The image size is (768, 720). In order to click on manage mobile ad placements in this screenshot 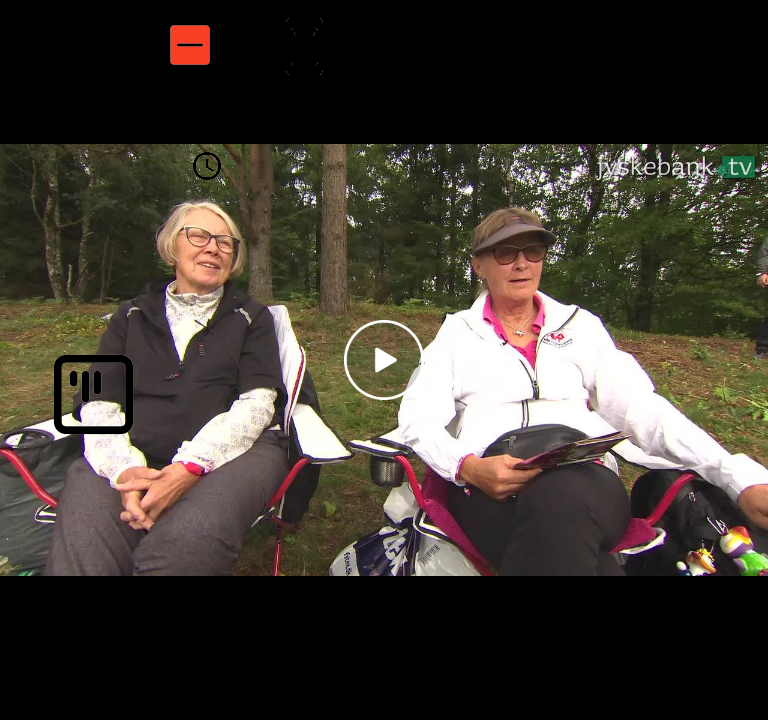, I will do `click(304, 46)`.